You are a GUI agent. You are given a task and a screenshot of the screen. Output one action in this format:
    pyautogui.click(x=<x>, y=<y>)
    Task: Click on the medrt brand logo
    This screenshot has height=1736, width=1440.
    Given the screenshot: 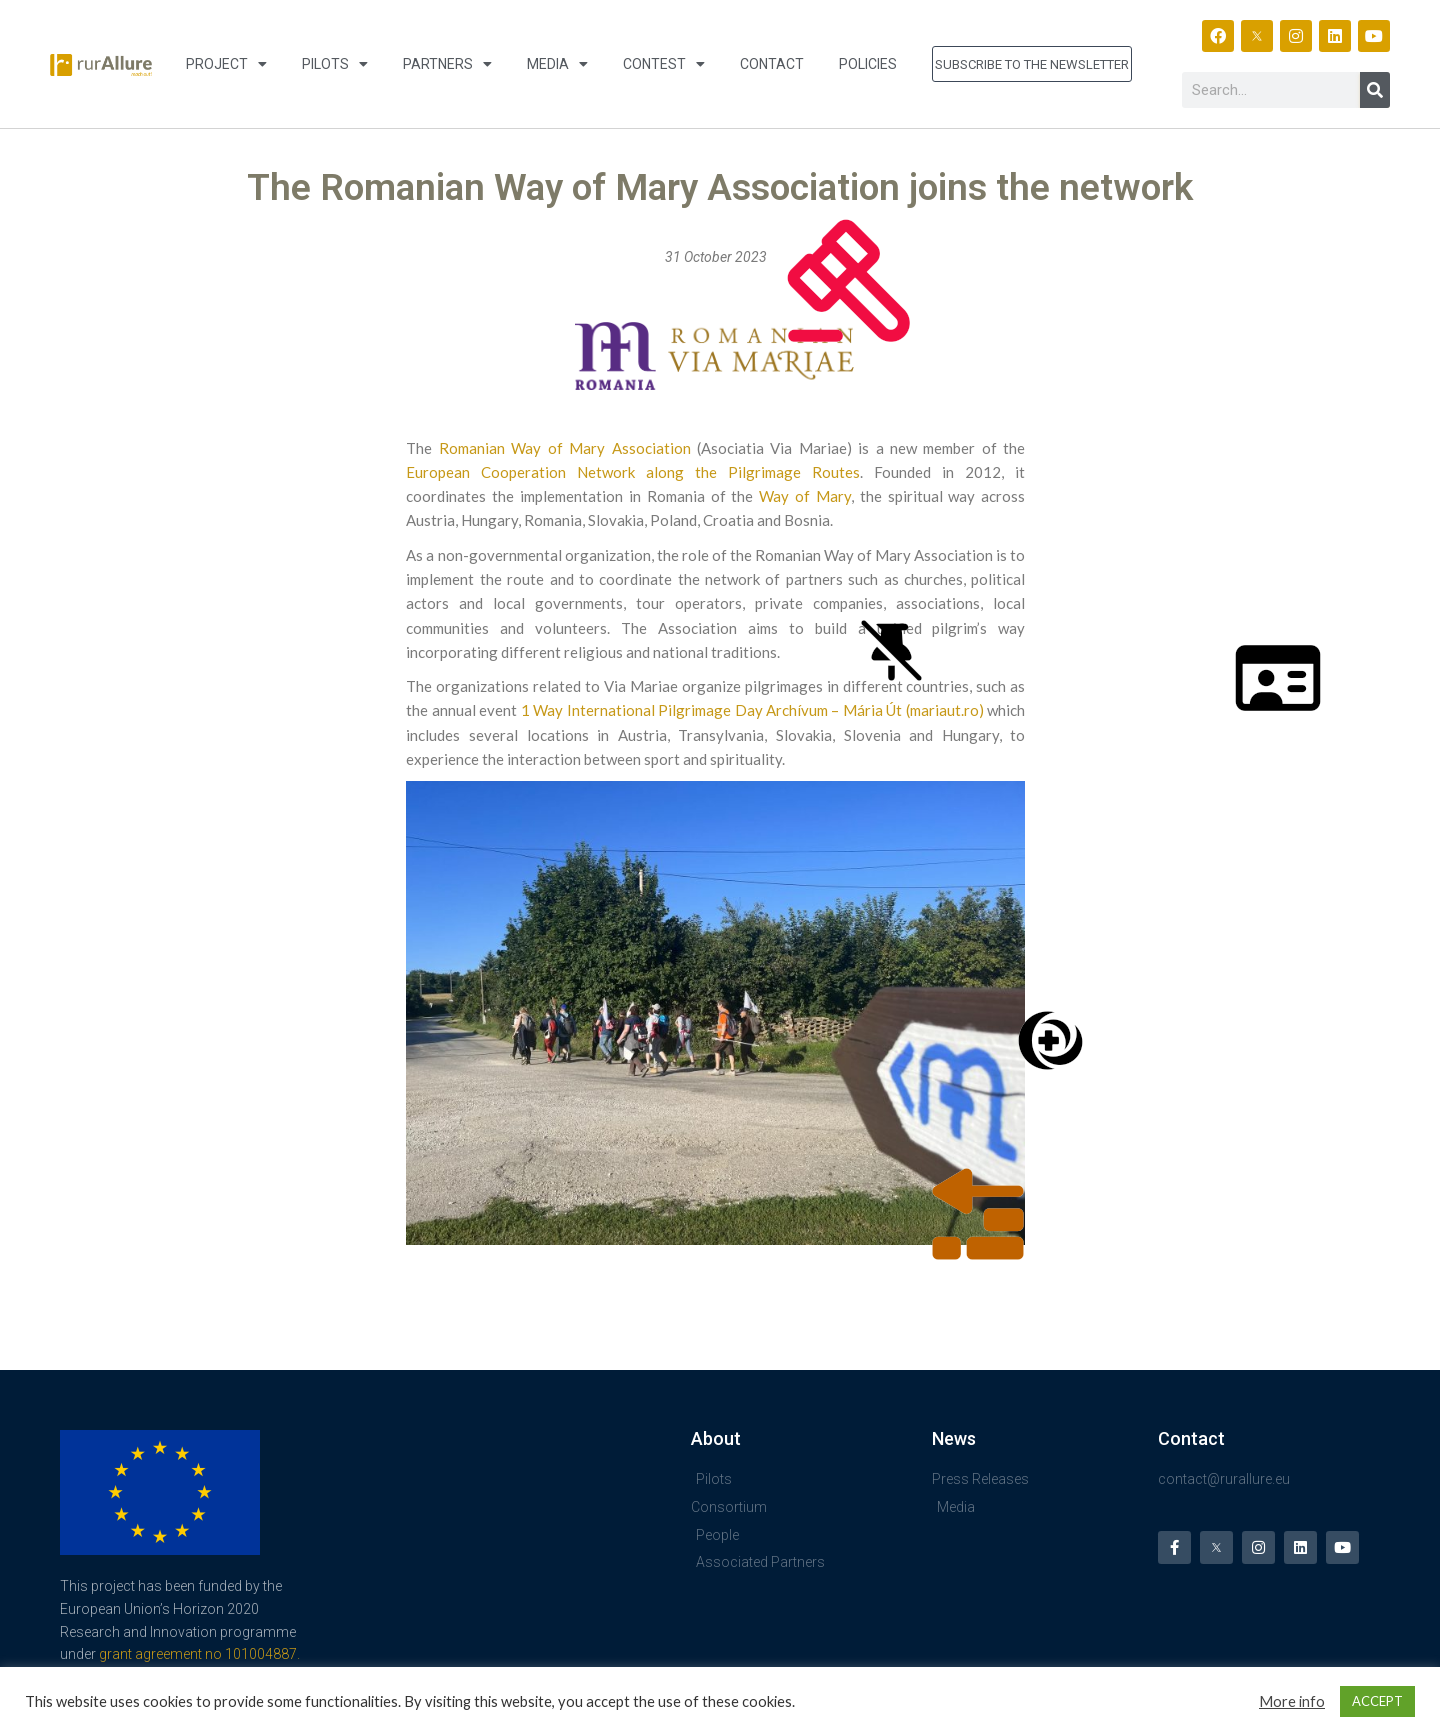 What is the action you would take?
    pyautogui.click(x=1050, y=1040)
    